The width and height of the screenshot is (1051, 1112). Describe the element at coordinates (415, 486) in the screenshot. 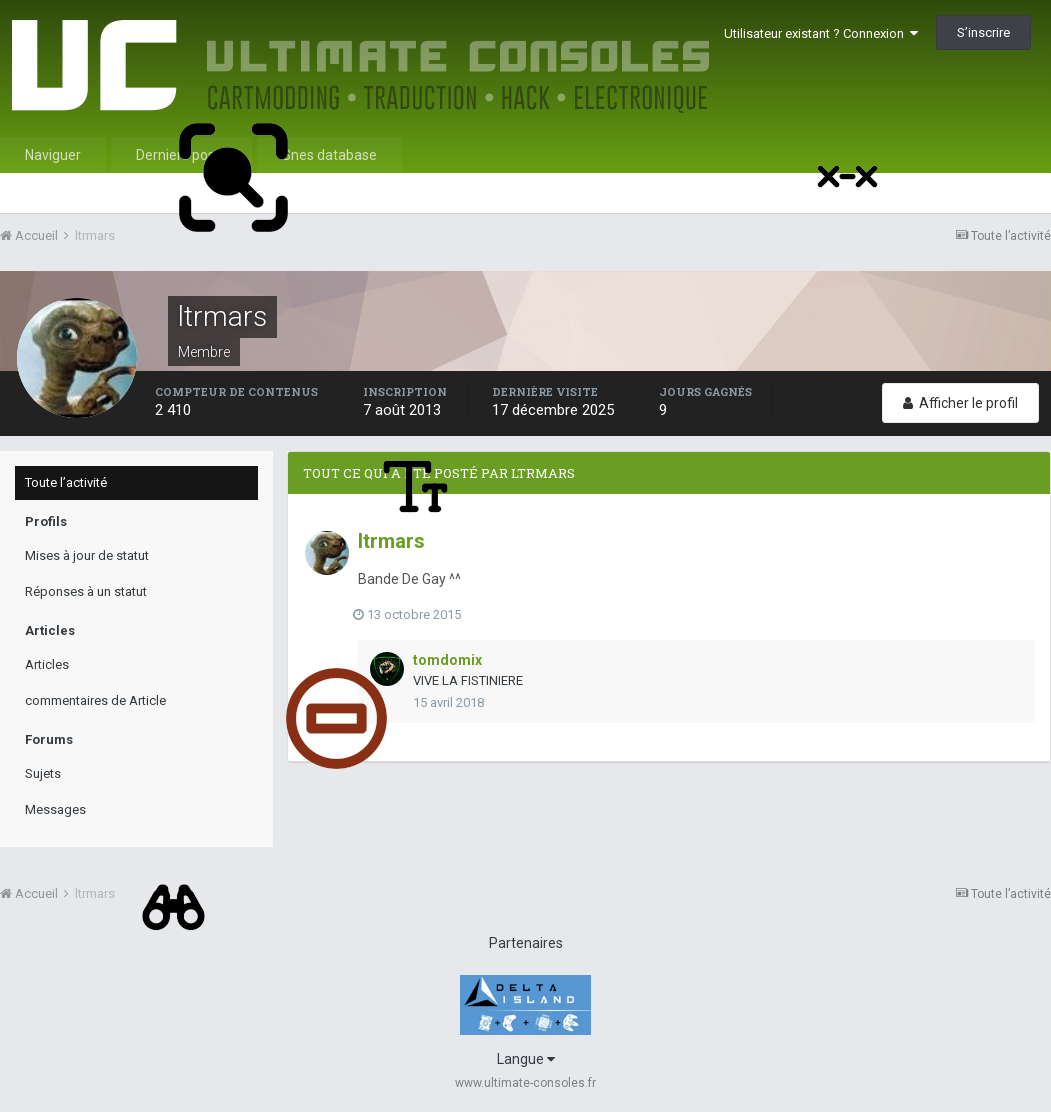

I see `adjust font size settings` at that location.